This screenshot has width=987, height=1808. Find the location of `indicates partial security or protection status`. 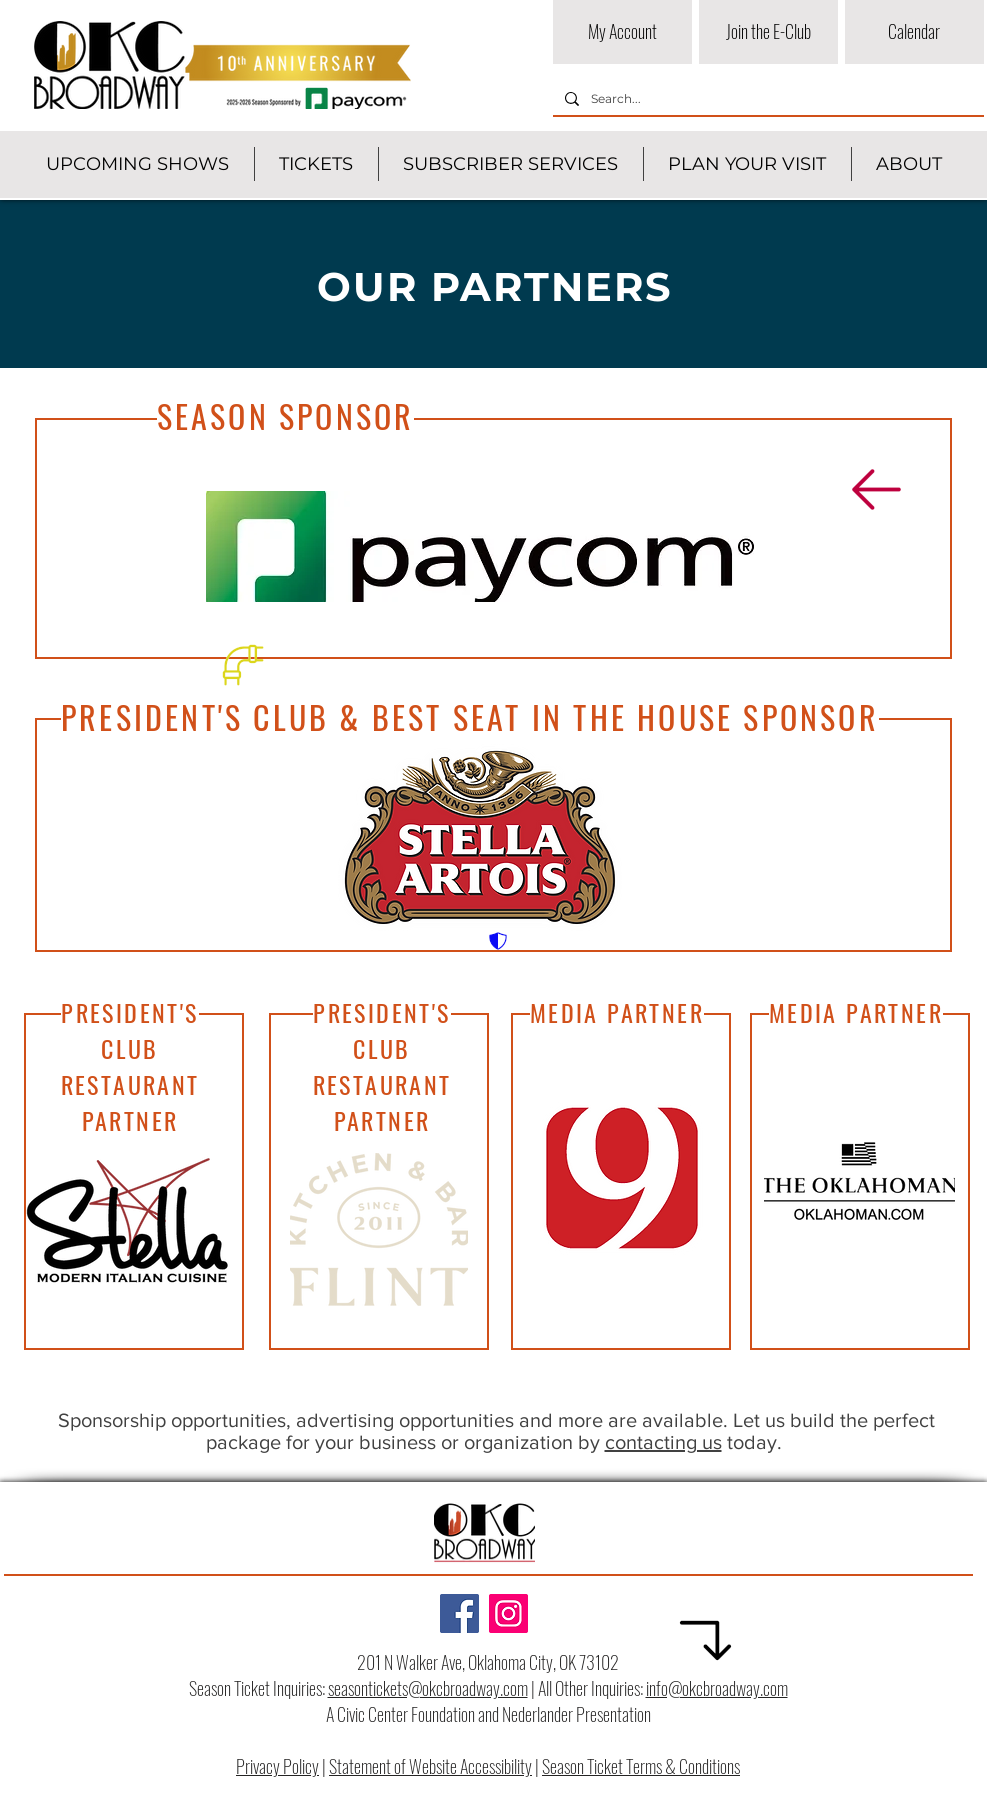

indicates partial security or protection status is located at coordinates (498, 941).